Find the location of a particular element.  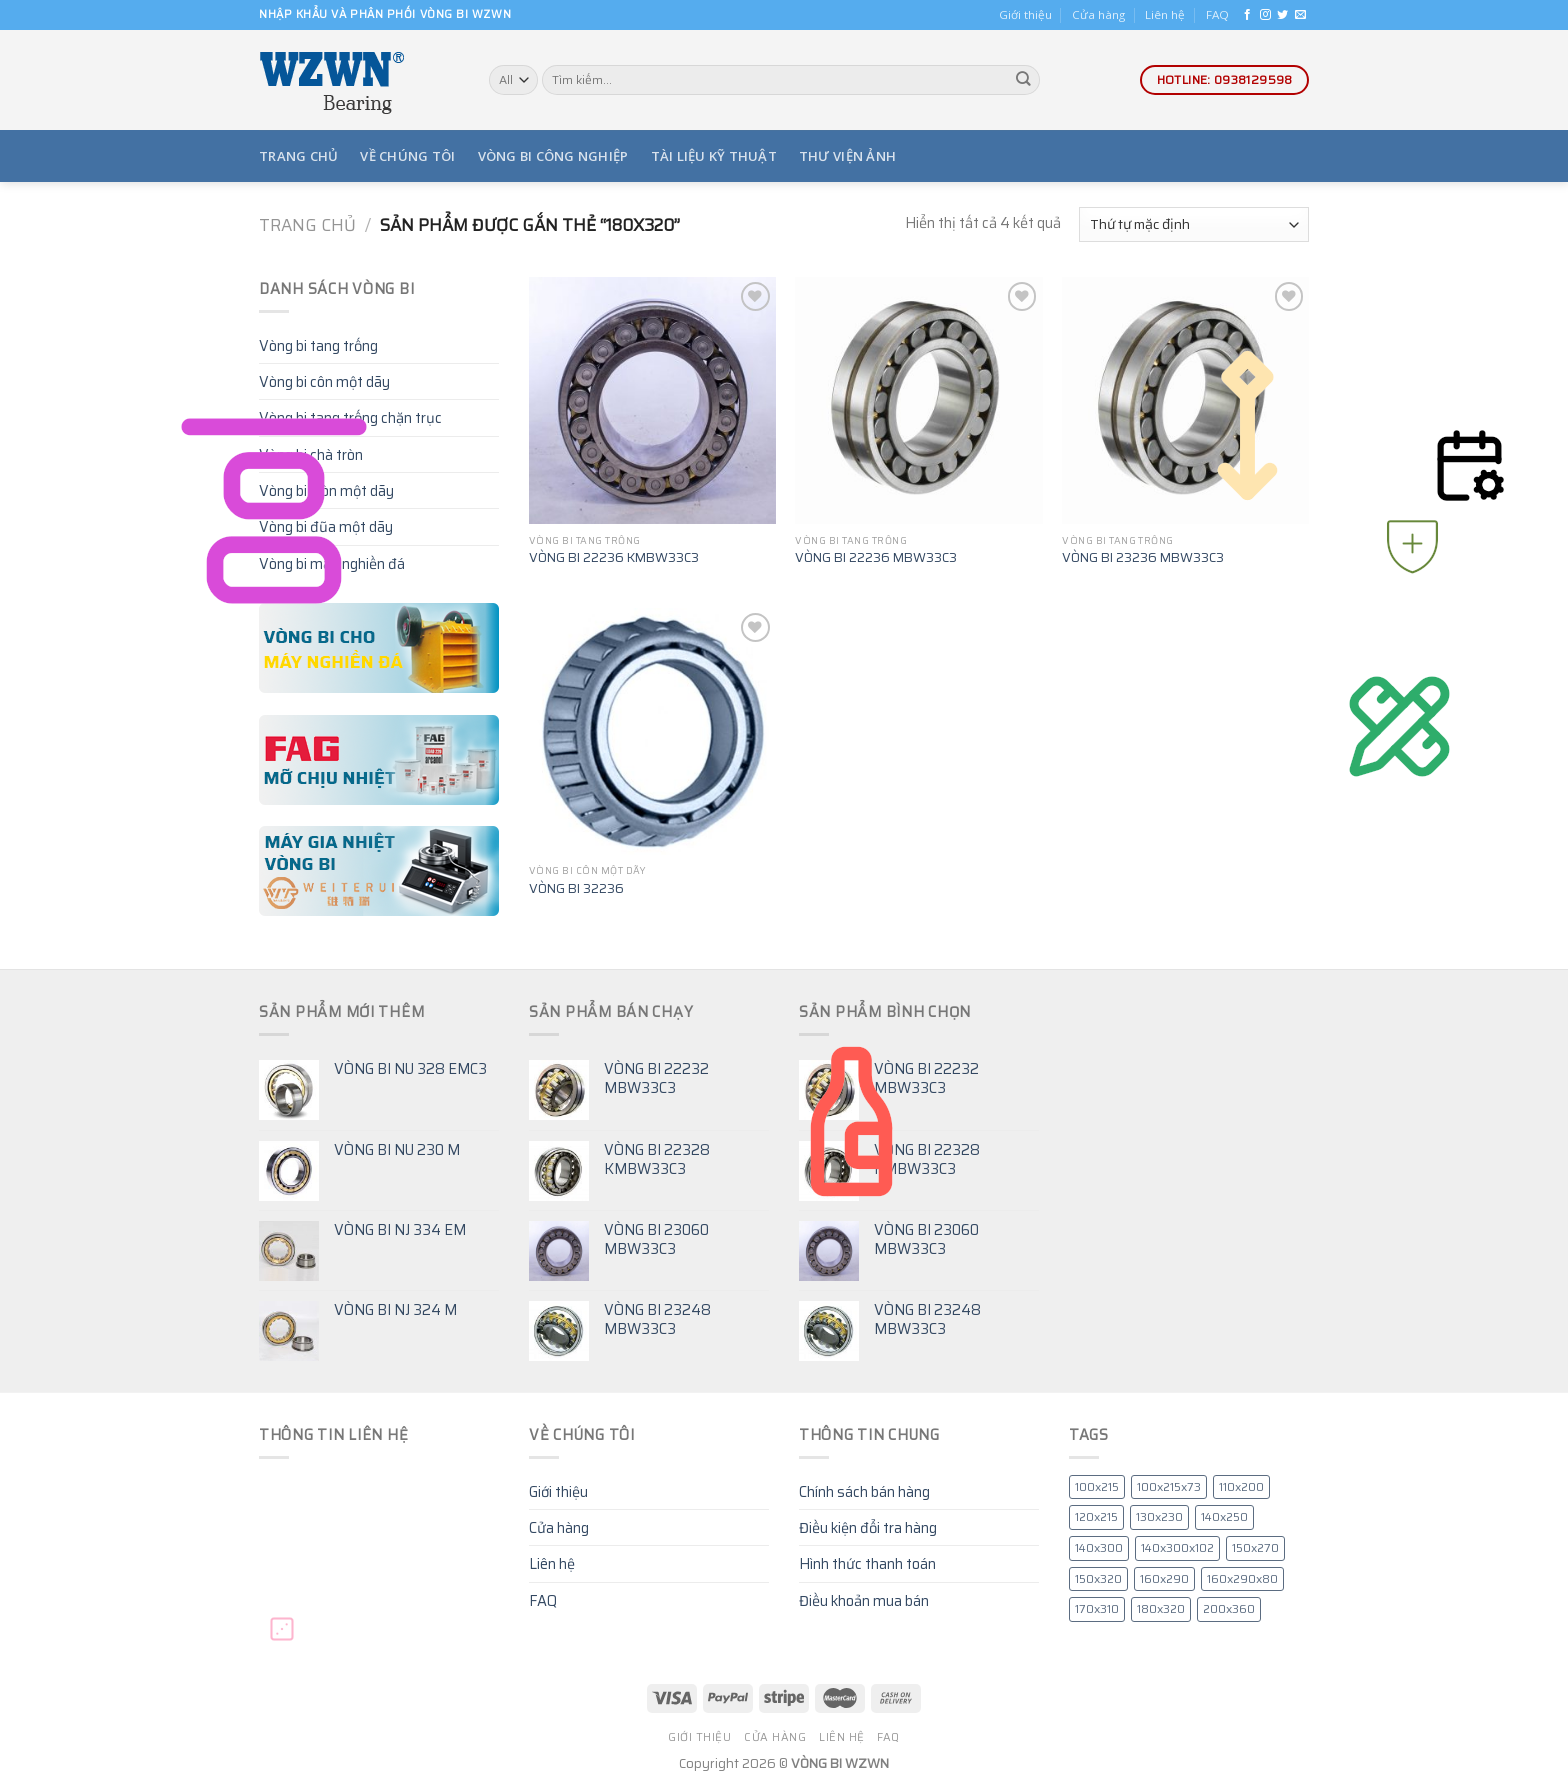

align items to the top of the container is located at coordinates (274, 511).